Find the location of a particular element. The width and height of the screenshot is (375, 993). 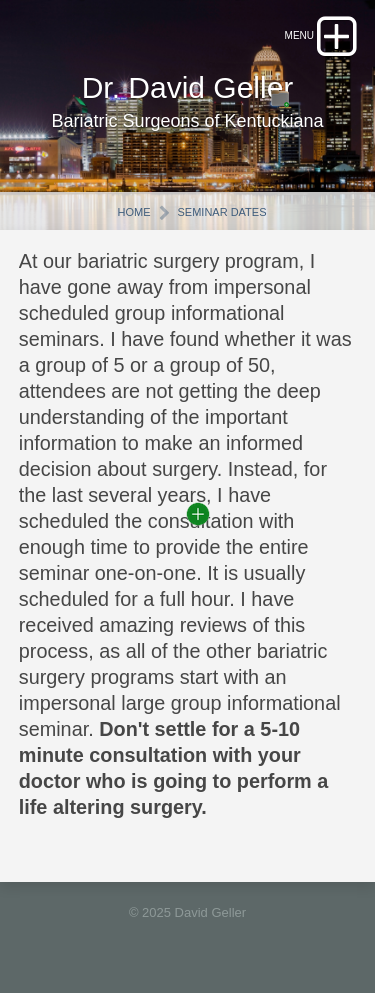

add a new item to a list is located at coordinates (198, 514).